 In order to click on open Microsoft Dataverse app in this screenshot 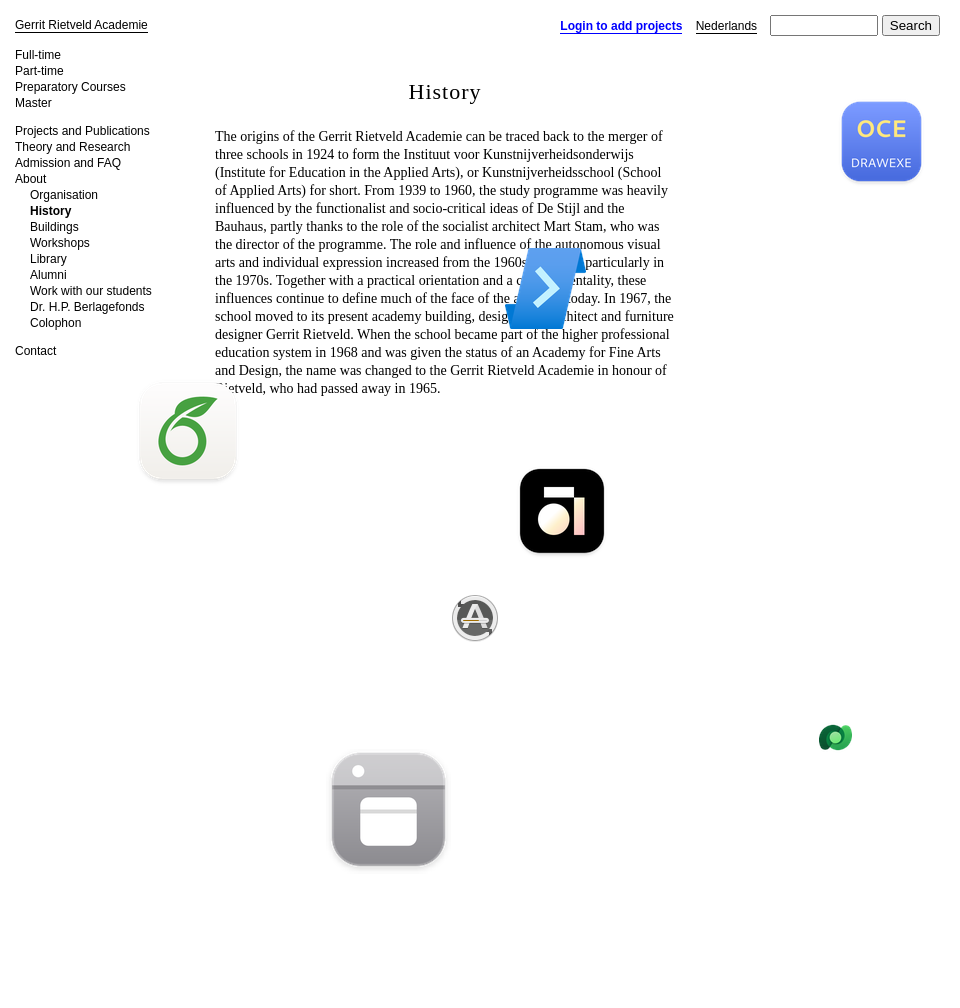, I will do `click(835, 737)`.